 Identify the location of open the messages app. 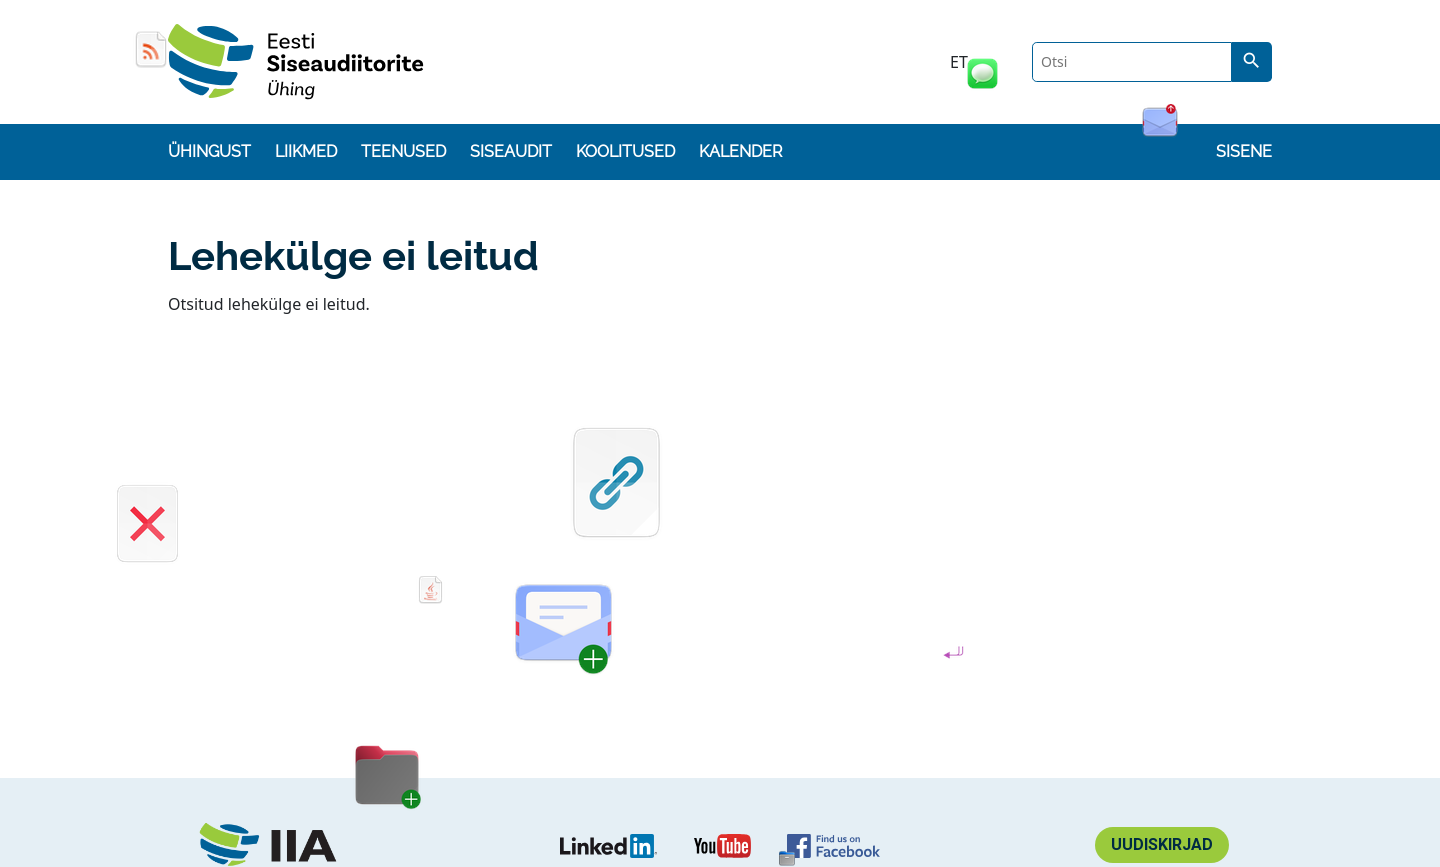
(982, 73).